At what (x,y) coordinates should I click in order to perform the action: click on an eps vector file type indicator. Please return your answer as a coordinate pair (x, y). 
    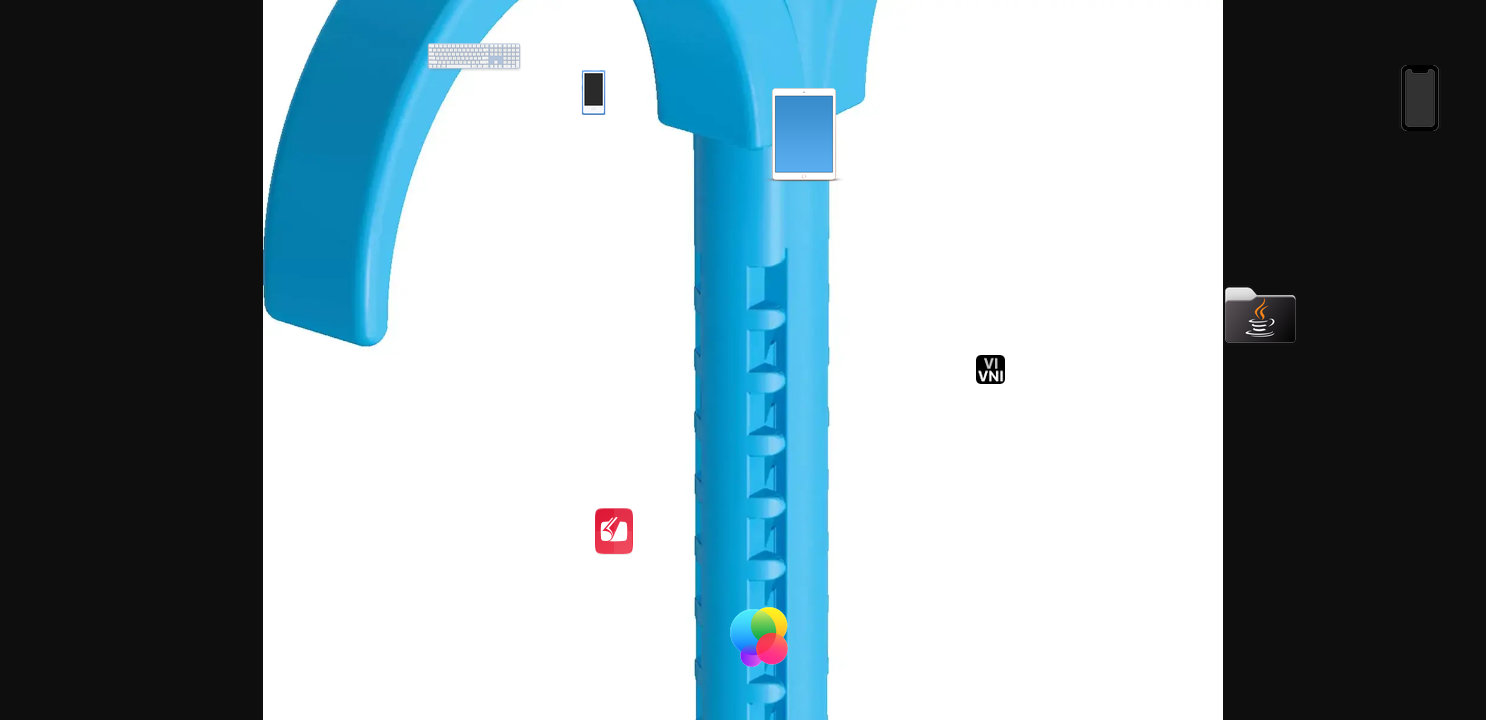
    Looking at the image, I should click on (614, 531).